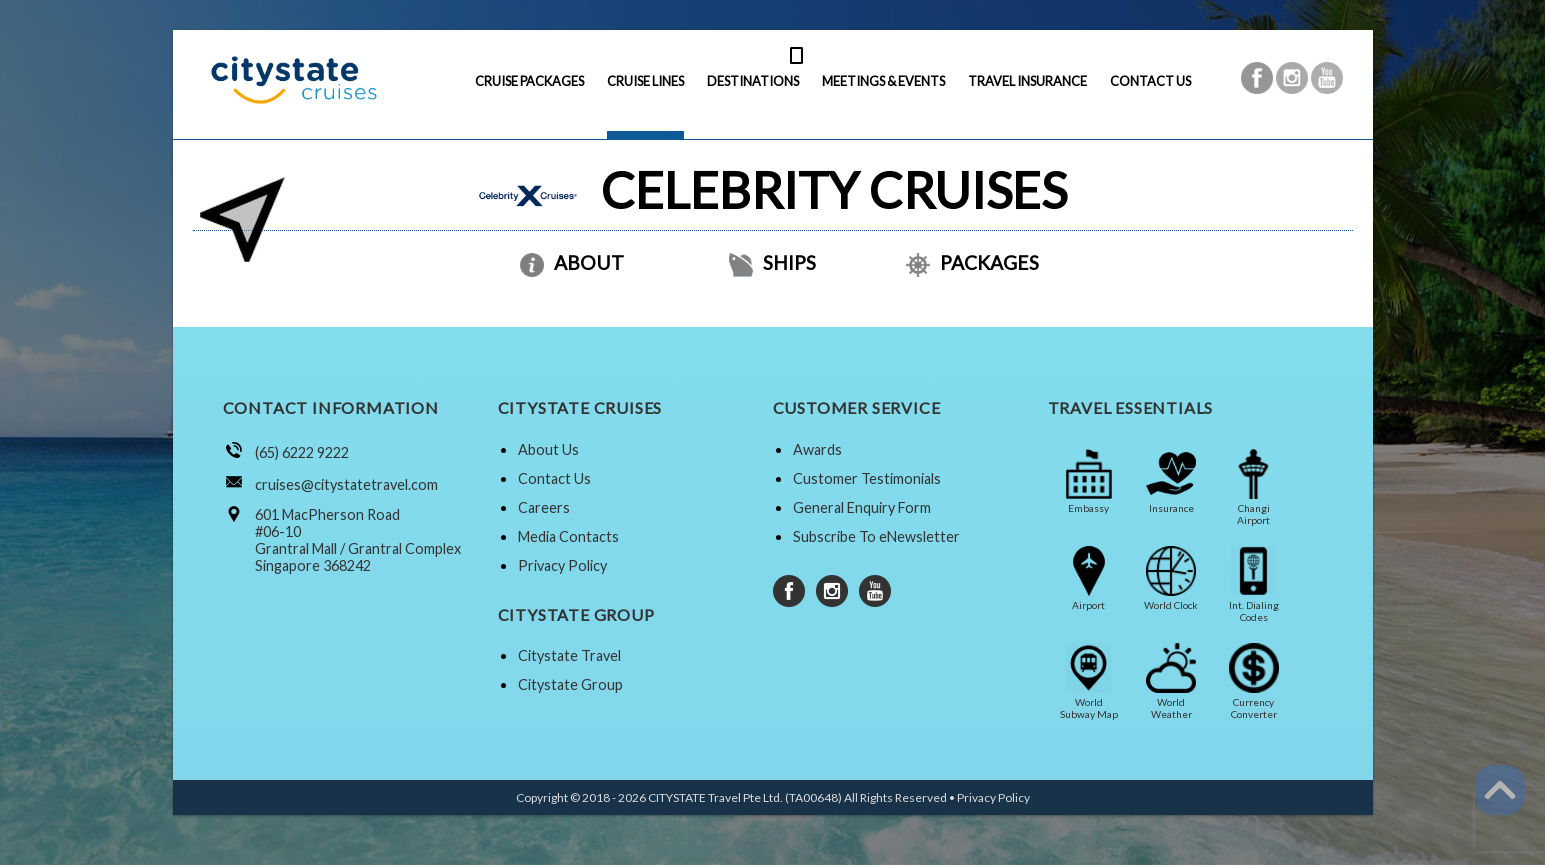  What do you see at coordinates (796, 55) in the screenshot?
I see `crop image to portrait orientation` at bounding box center [796, 55].